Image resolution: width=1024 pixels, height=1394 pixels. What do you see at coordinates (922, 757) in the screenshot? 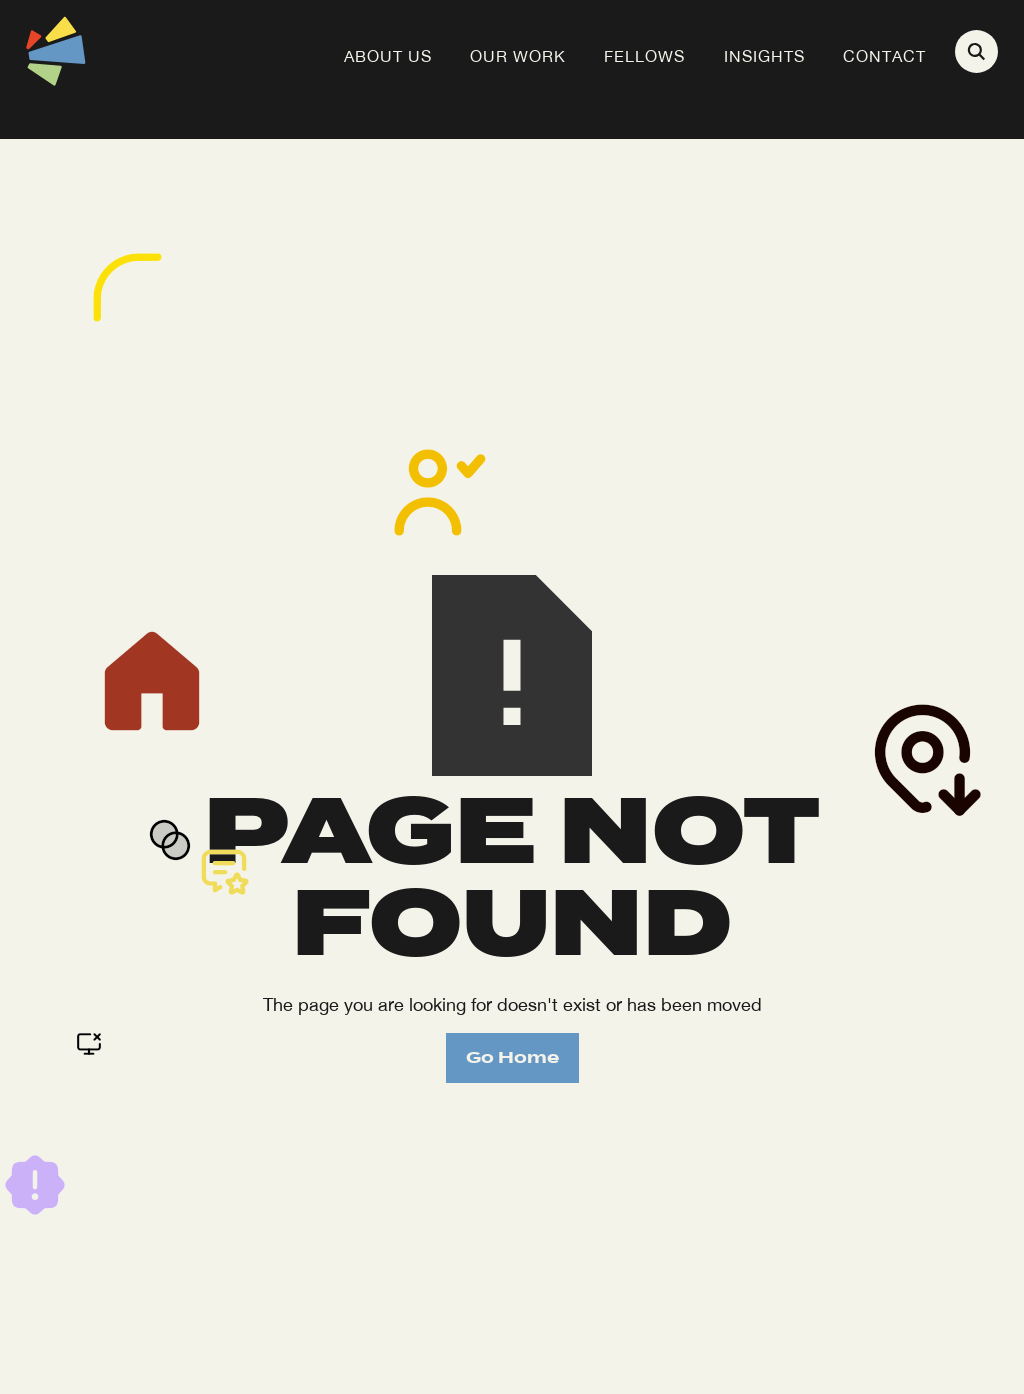
I see `drop a pin at current location` at bounding box center [922, 757].